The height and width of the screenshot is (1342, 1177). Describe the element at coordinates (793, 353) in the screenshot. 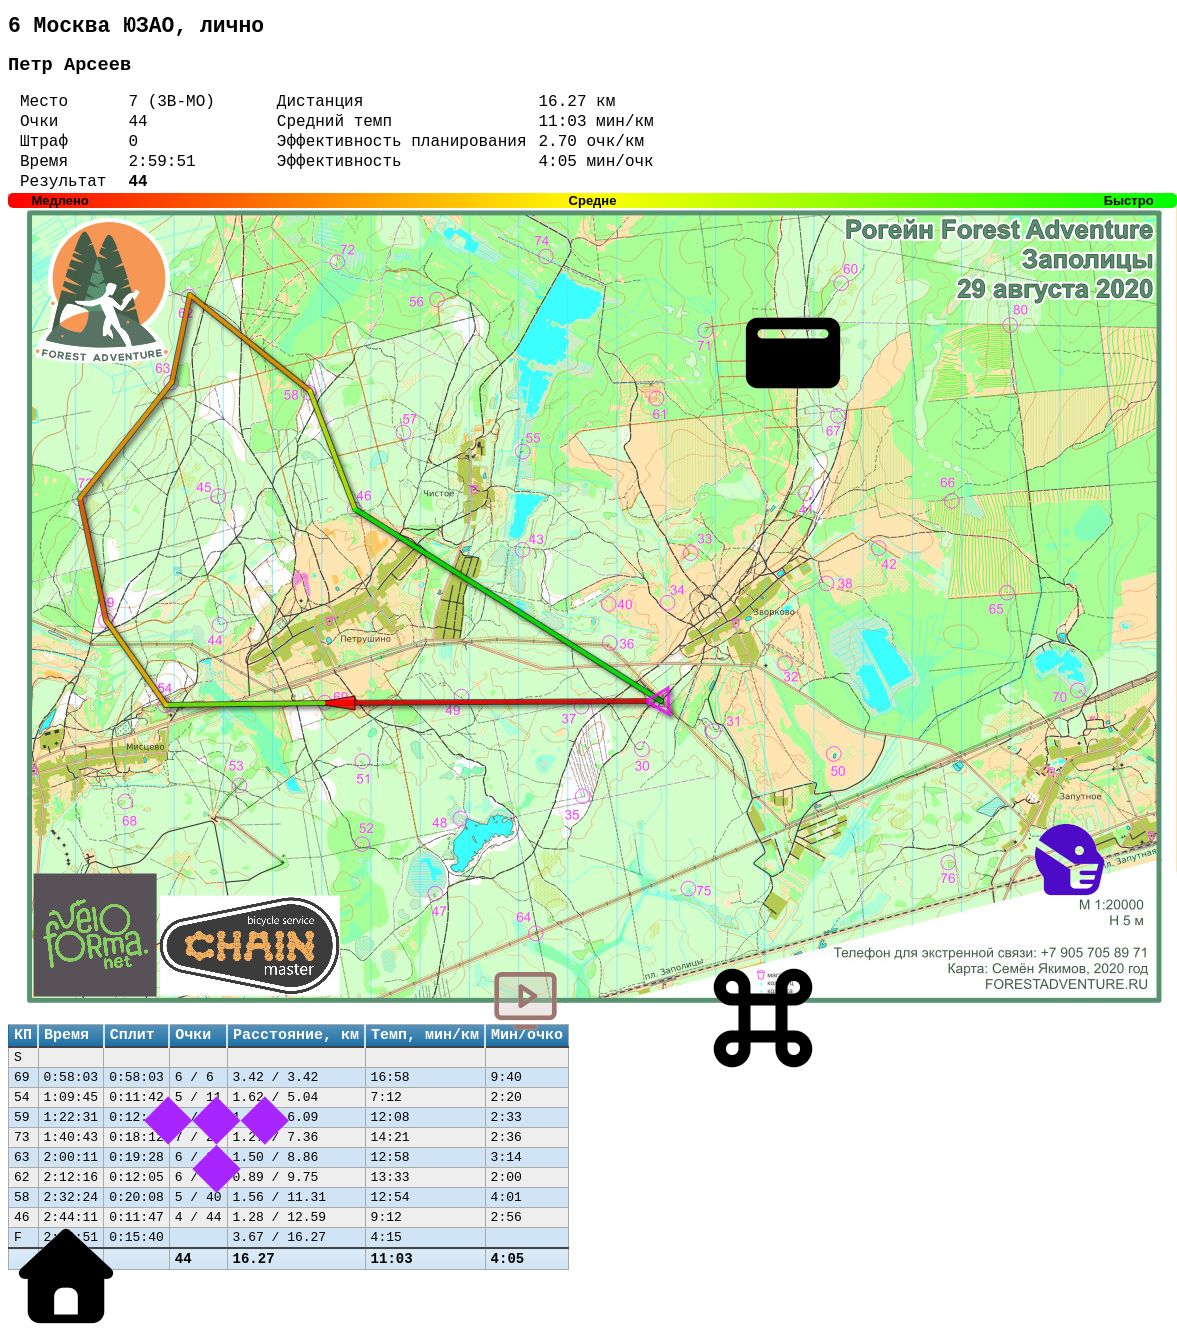

I see `maximize the current window to full screen` at that location.